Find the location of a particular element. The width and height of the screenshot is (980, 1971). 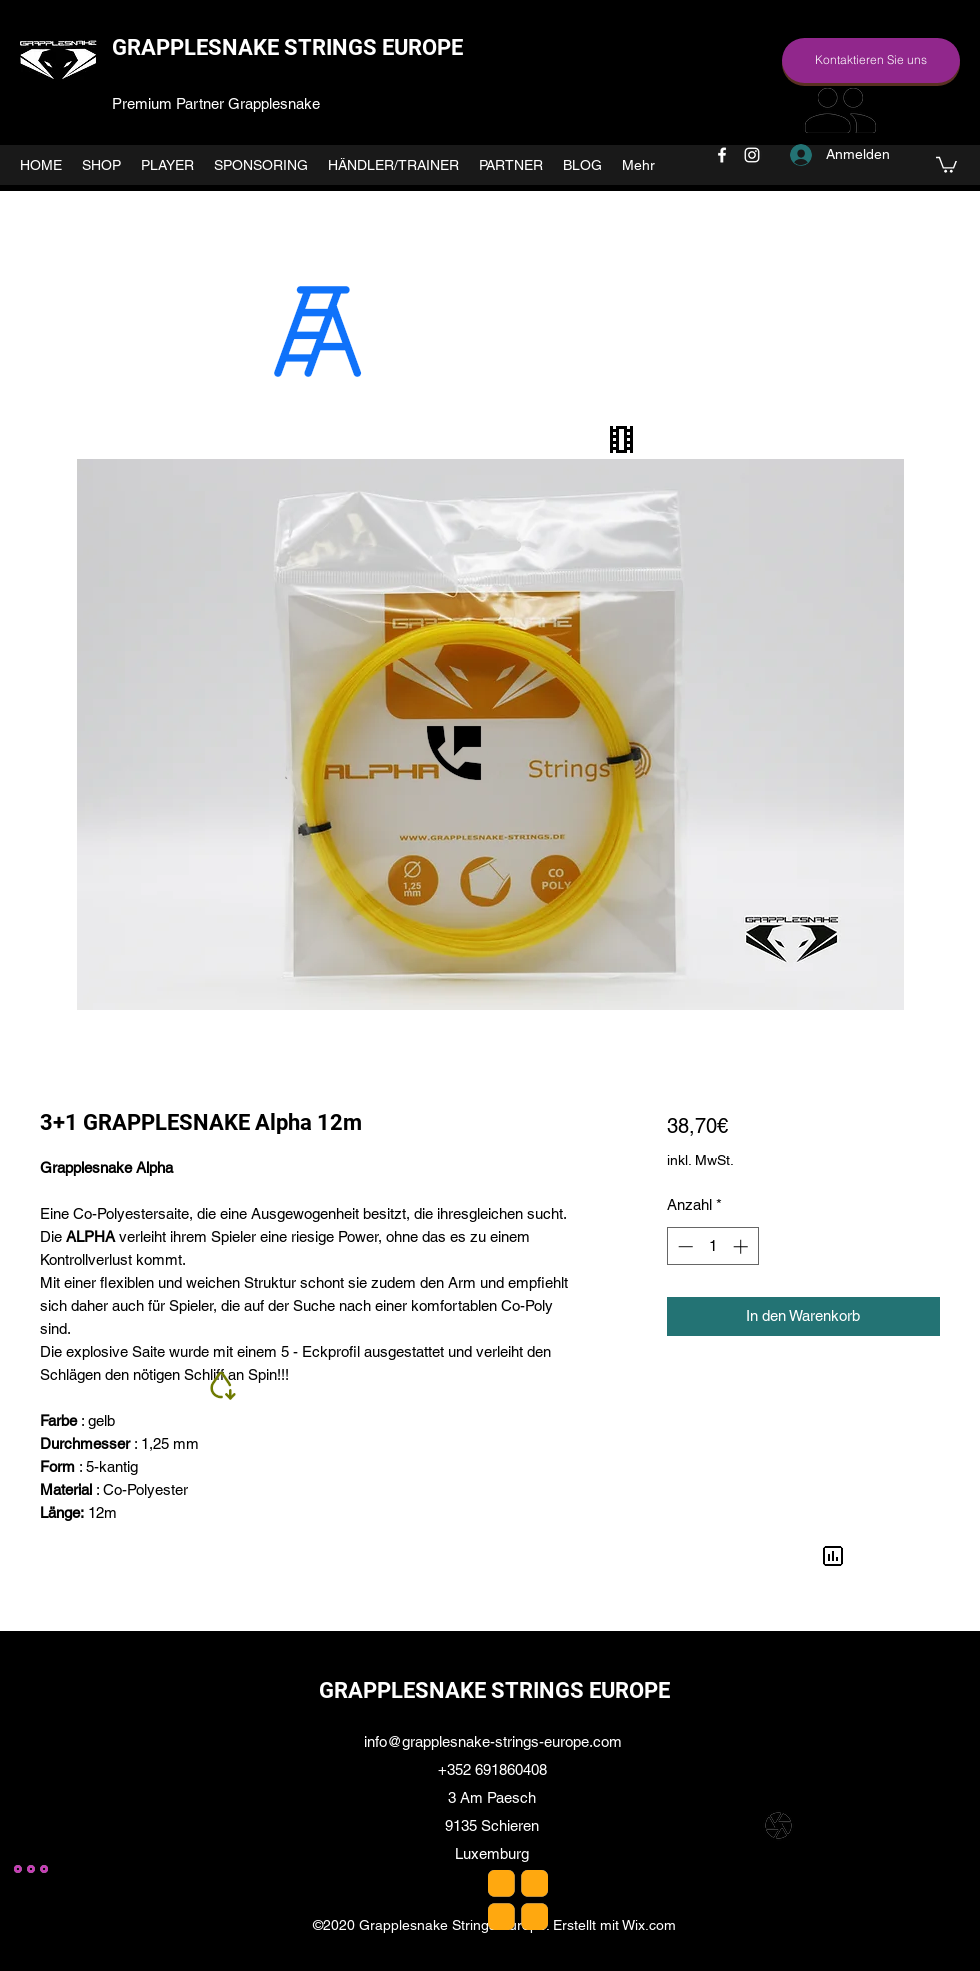

decrease water or liquid level is located at coordinates (221, 1385).